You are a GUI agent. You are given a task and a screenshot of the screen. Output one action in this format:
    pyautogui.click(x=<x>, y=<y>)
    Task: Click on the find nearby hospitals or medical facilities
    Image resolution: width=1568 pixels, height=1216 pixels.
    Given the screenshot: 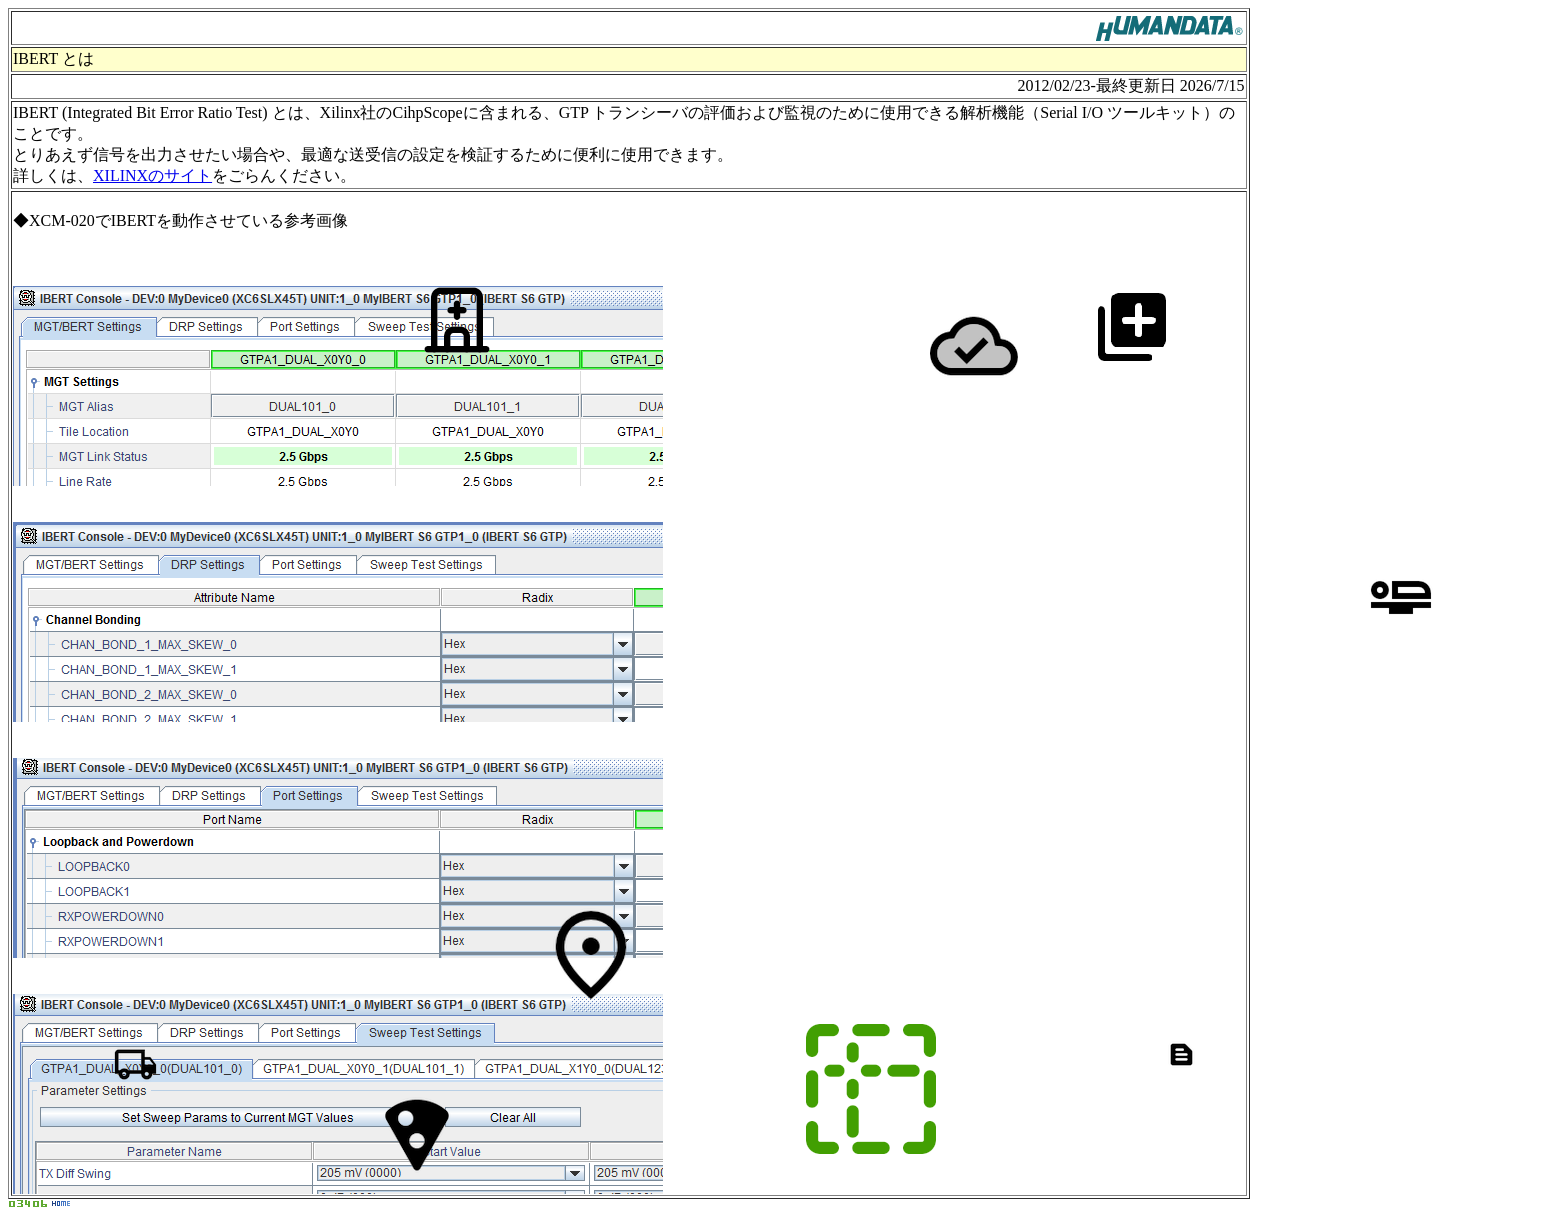 What is the action you would take?
    pyautogui.click(x=457, y=320)
    